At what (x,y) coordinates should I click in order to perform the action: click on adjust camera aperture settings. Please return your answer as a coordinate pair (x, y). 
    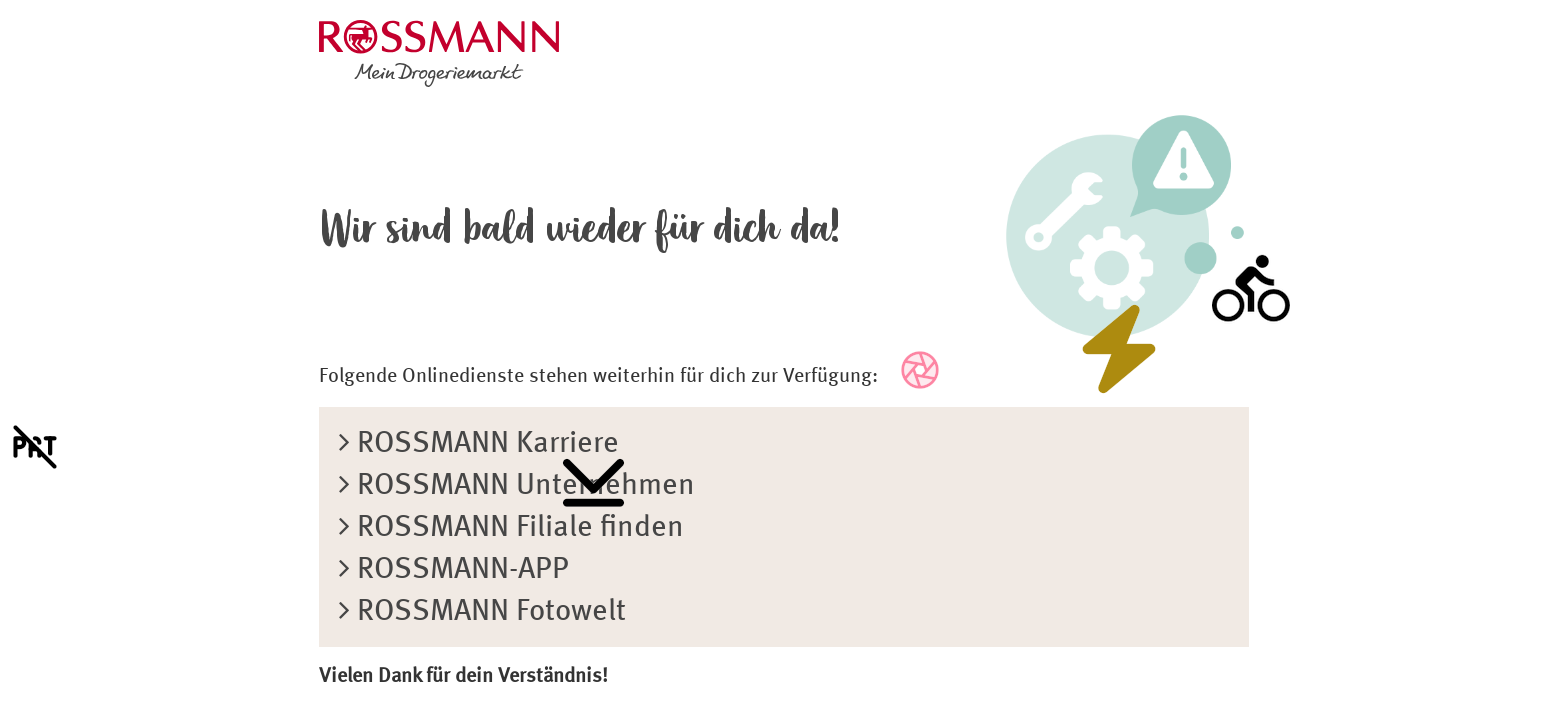
    Looking at the image, I should click on (920, 370).